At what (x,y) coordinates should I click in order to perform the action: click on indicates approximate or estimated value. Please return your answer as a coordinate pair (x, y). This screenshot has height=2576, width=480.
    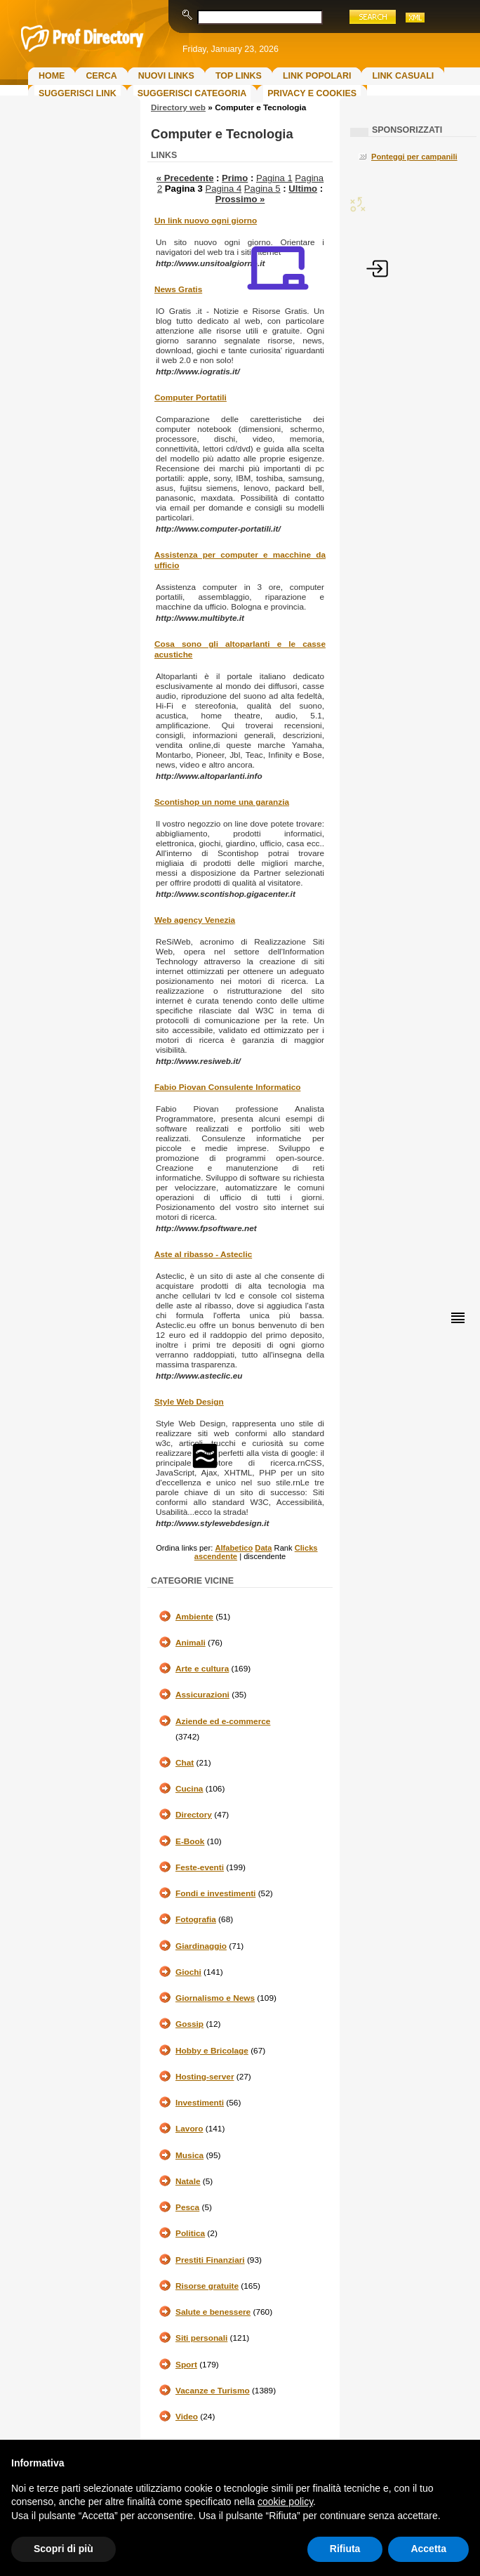
    Looking at the image, I should click on (205, 1456).